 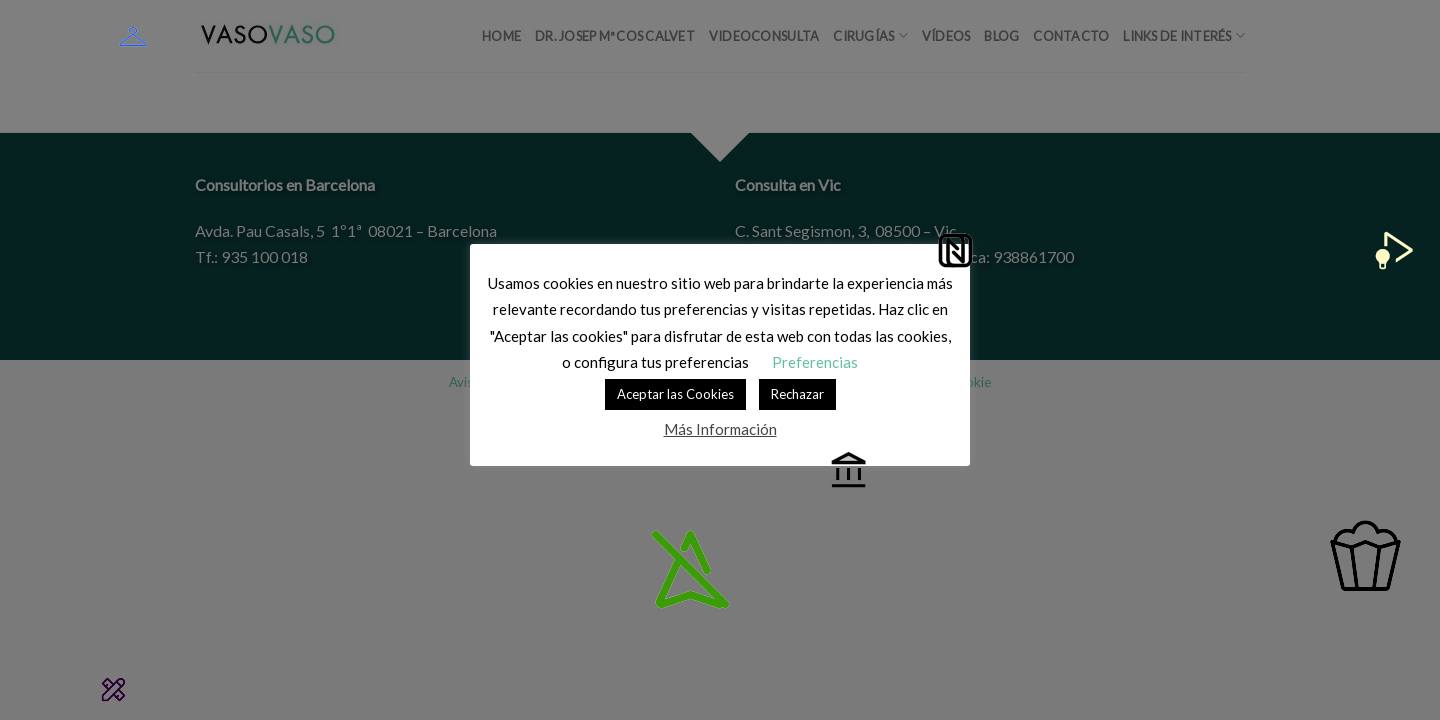 I want to click on run tests with code coverage, so click(x=1393, y=249).